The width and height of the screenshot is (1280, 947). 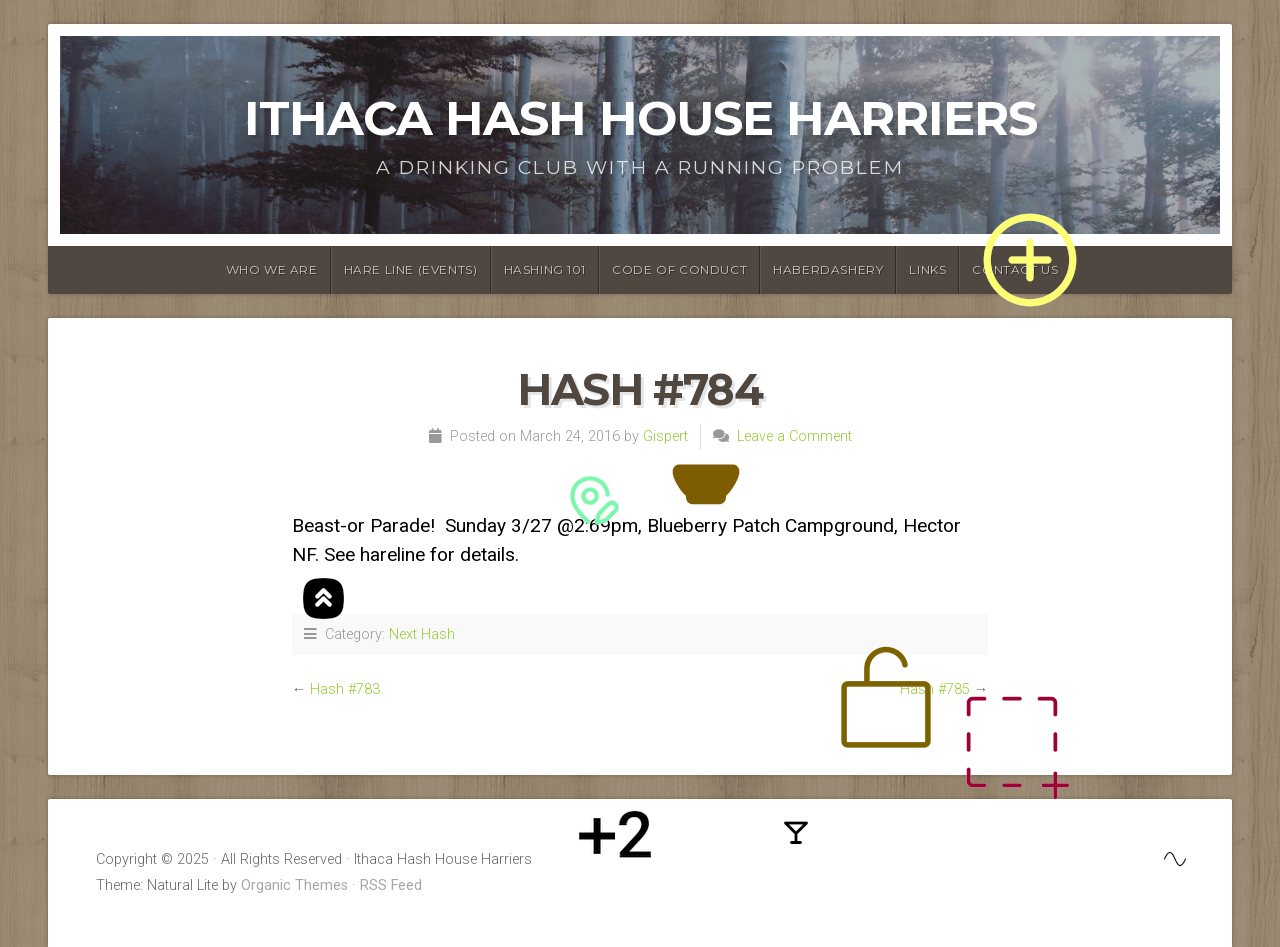 I want to click on scroll to top of page, so click(x=323, y=598).